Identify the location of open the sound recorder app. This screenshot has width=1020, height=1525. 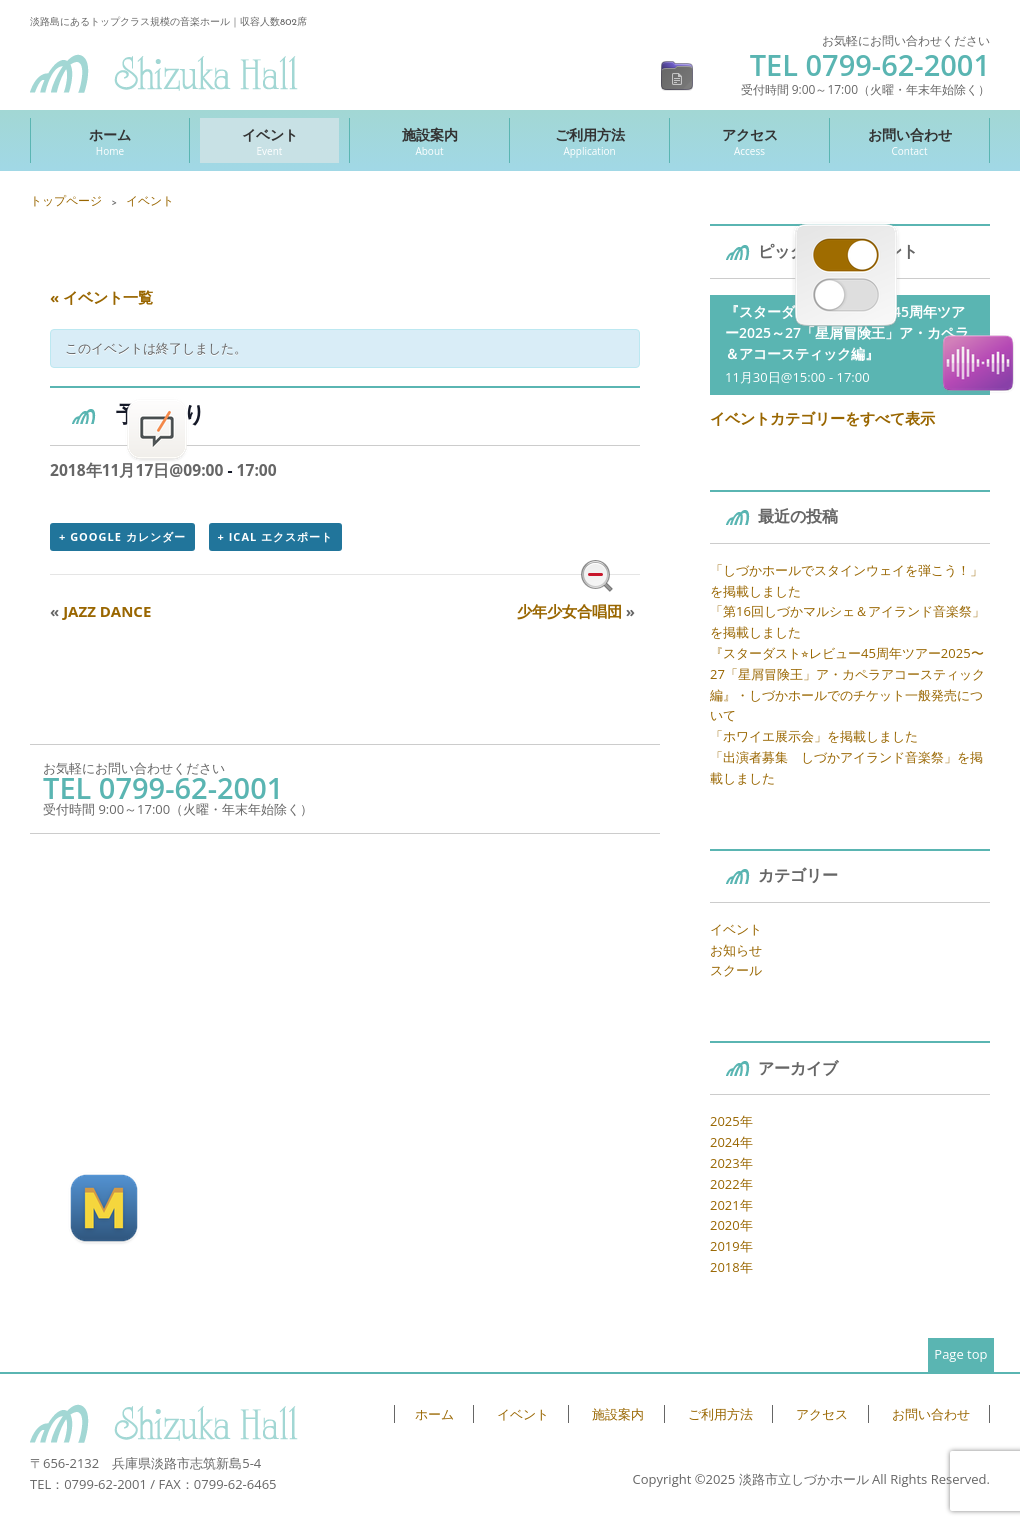
(978, 363).